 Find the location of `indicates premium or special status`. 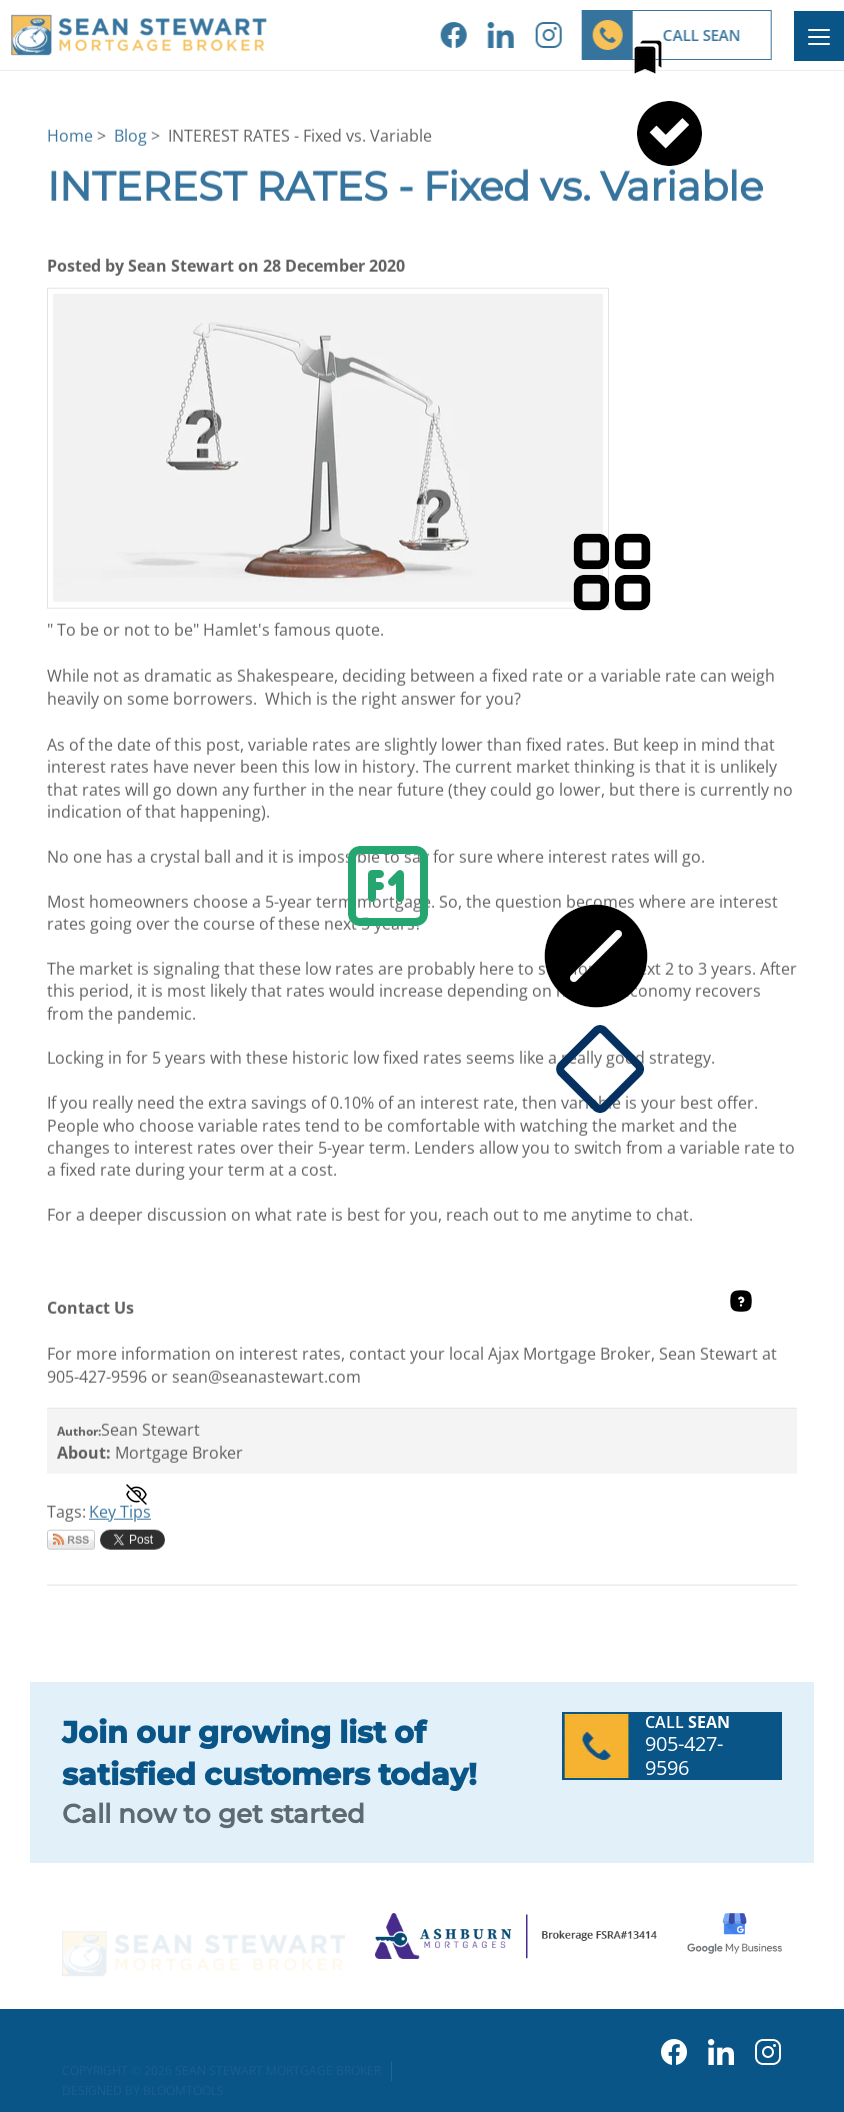

indicates premium or special status is located at coordinates (600, 1069).